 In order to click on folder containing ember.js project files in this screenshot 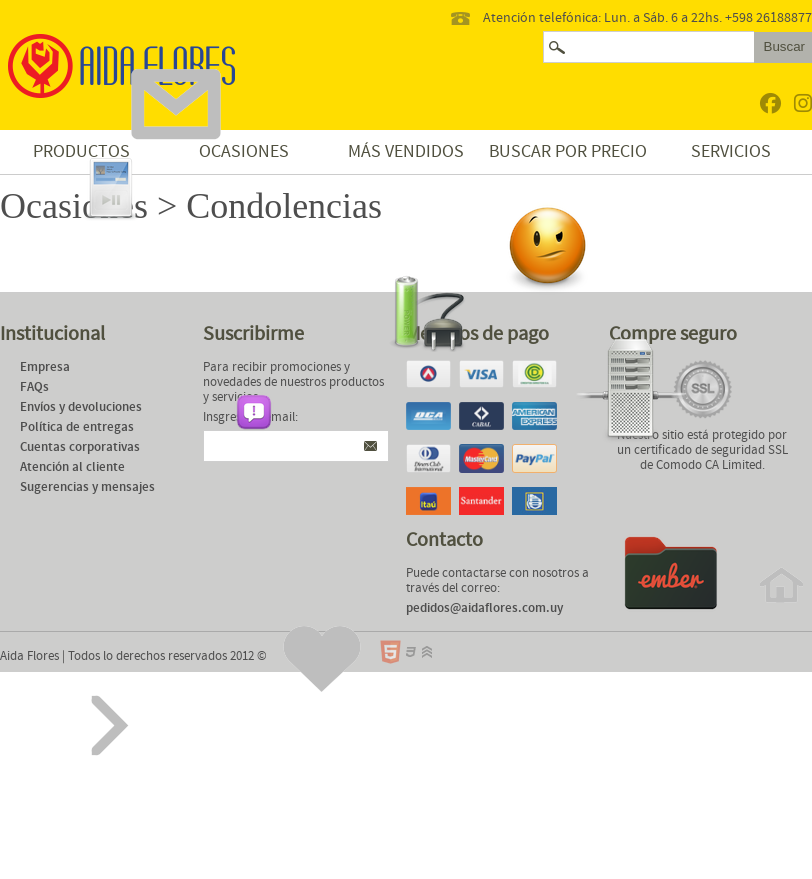, I will do `click(670, 575)`.